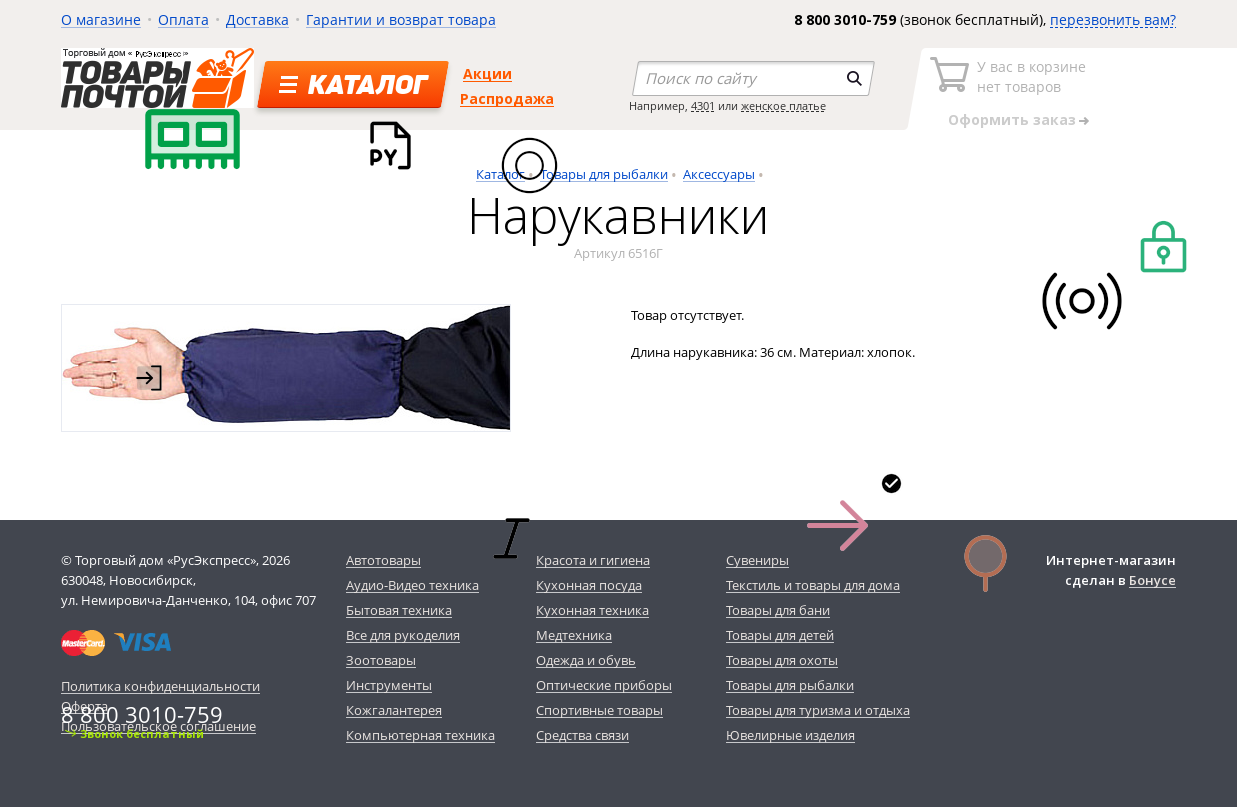 Image resolution: width=1237 pixels, height=807 pixels. What do you see at coordinates (1163, 249) in the screenshot?
I see `access security or privacy settings` at bounding box center [1163, 249].